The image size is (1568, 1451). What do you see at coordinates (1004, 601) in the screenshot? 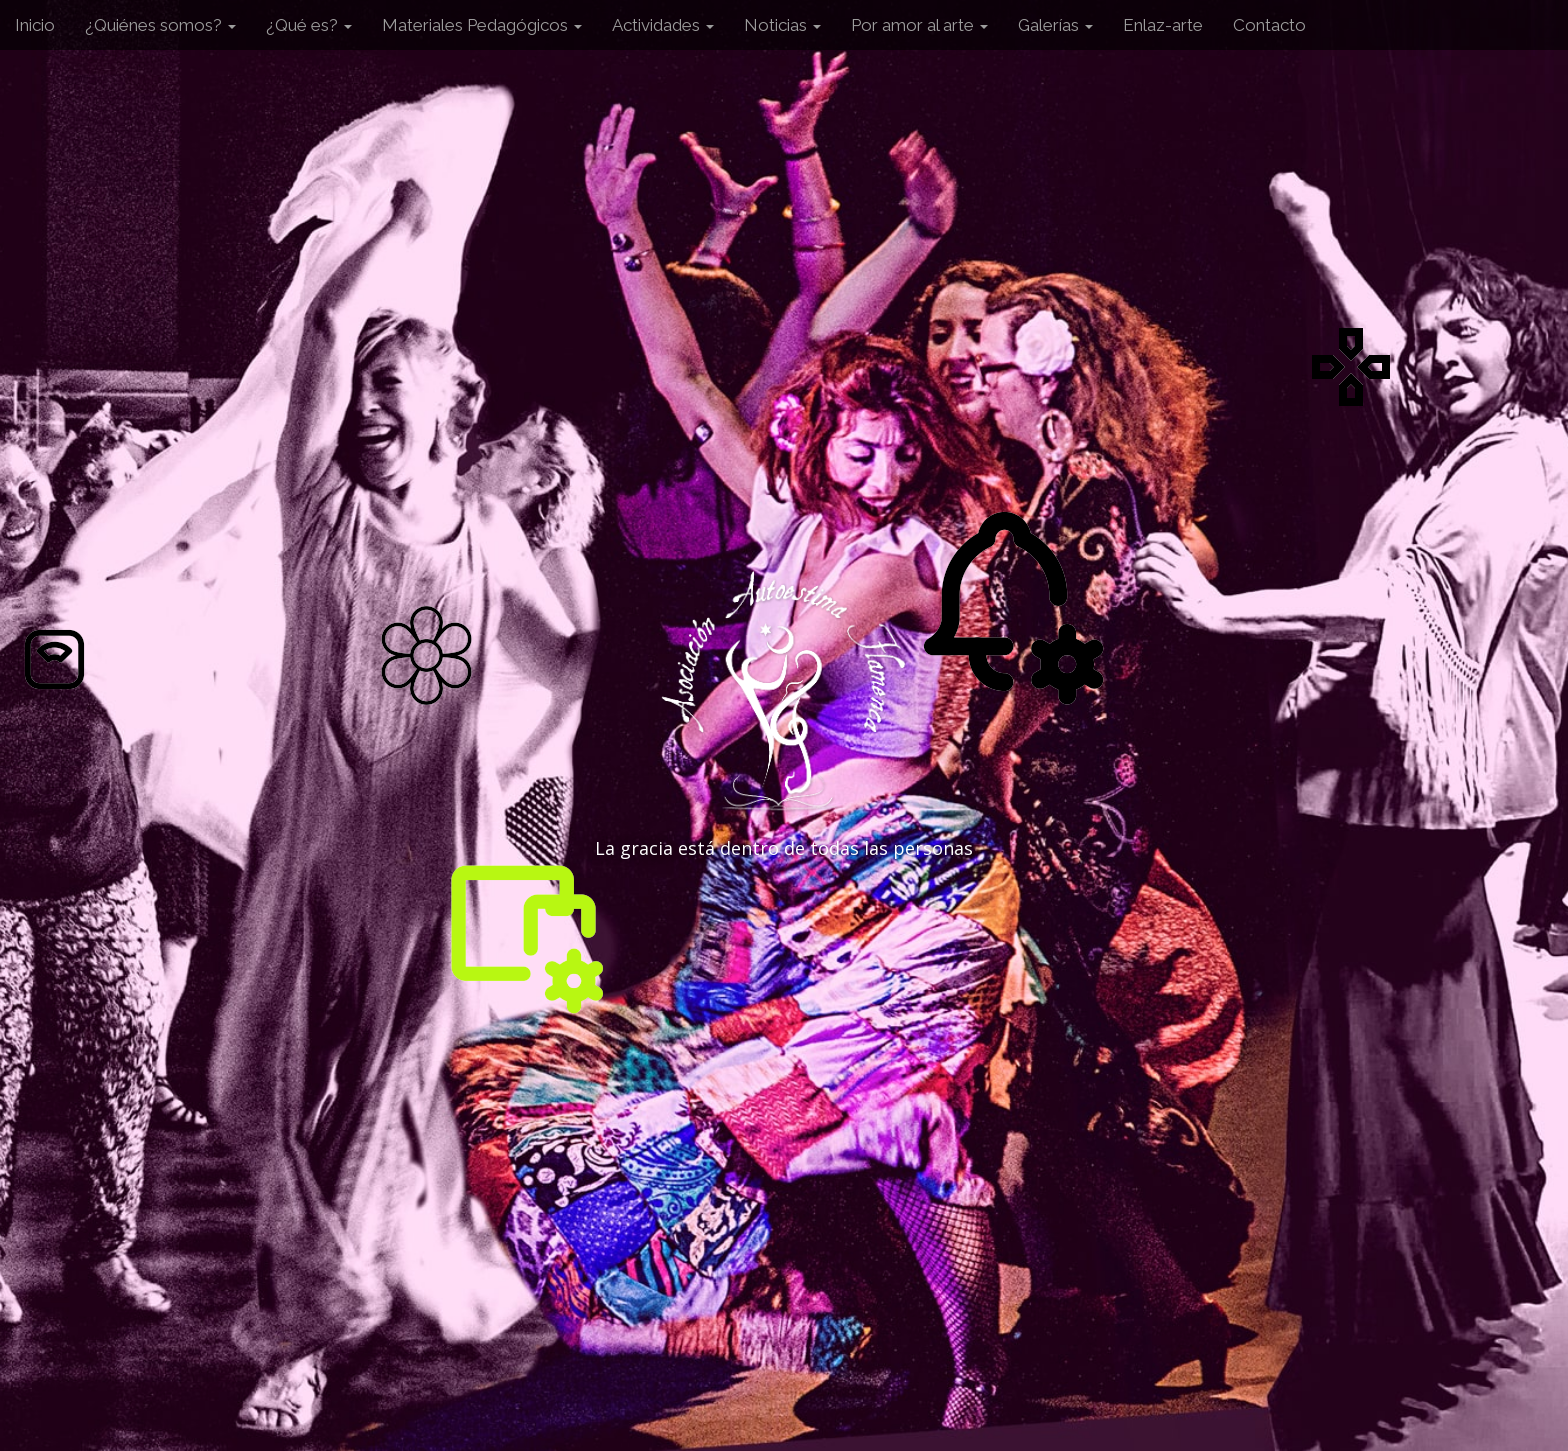
I see `access notification settings` at bounding box center [1004, 601].